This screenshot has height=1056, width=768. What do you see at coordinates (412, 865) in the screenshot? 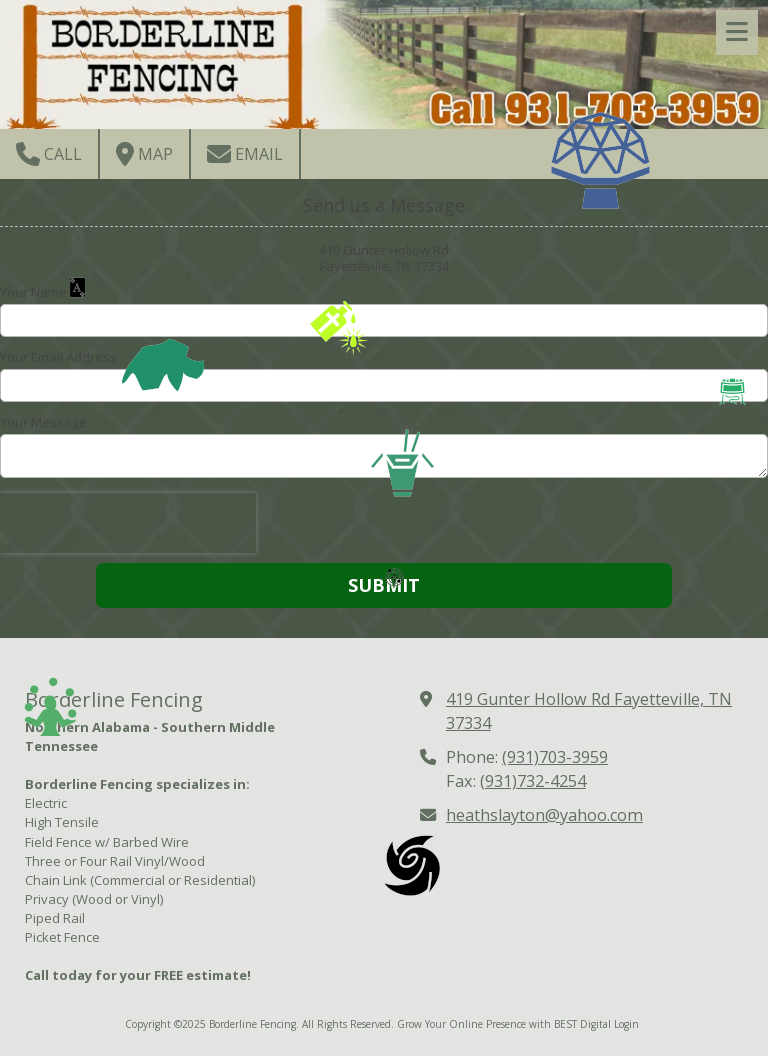
I see `represents a shell or spiral-themed game item` at bounding box center [412, 865].